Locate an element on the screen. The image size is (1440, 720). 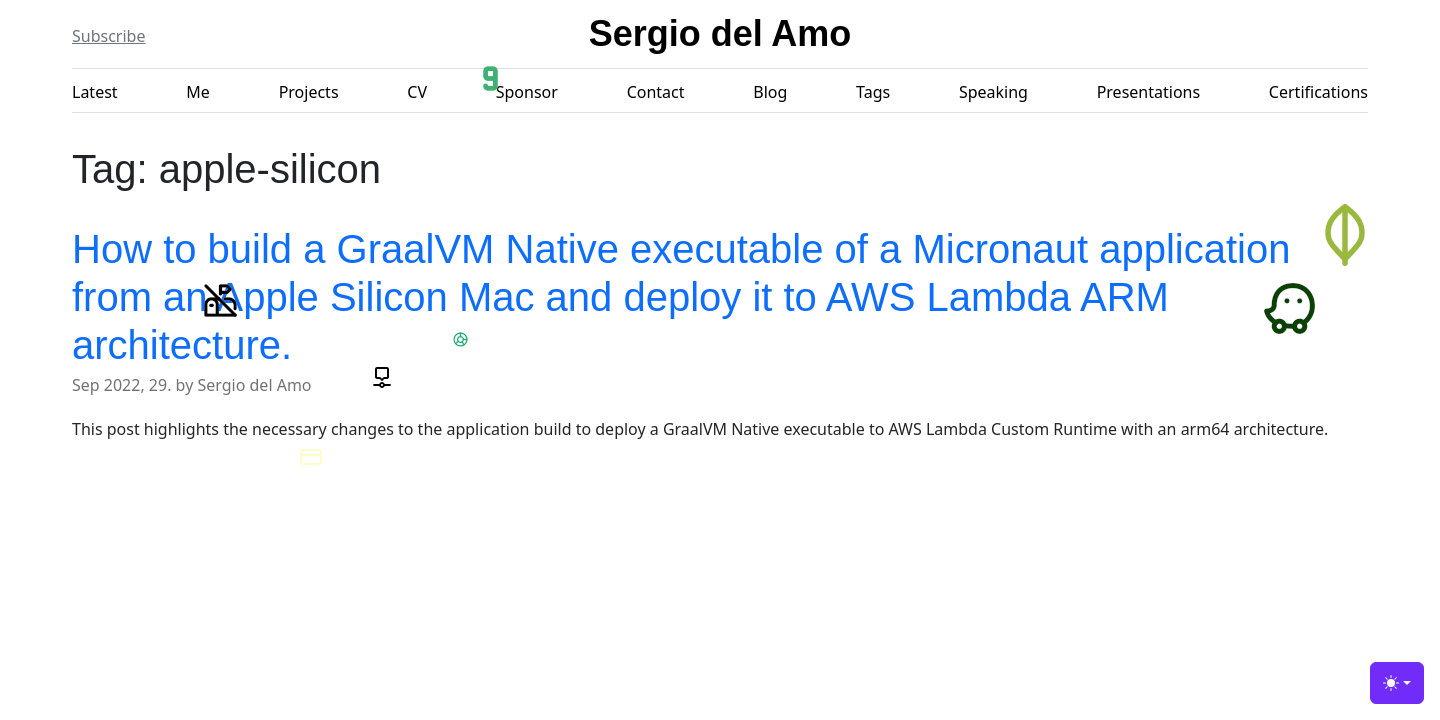
MongoDB database service logo is located at coordinates (1345, 235).